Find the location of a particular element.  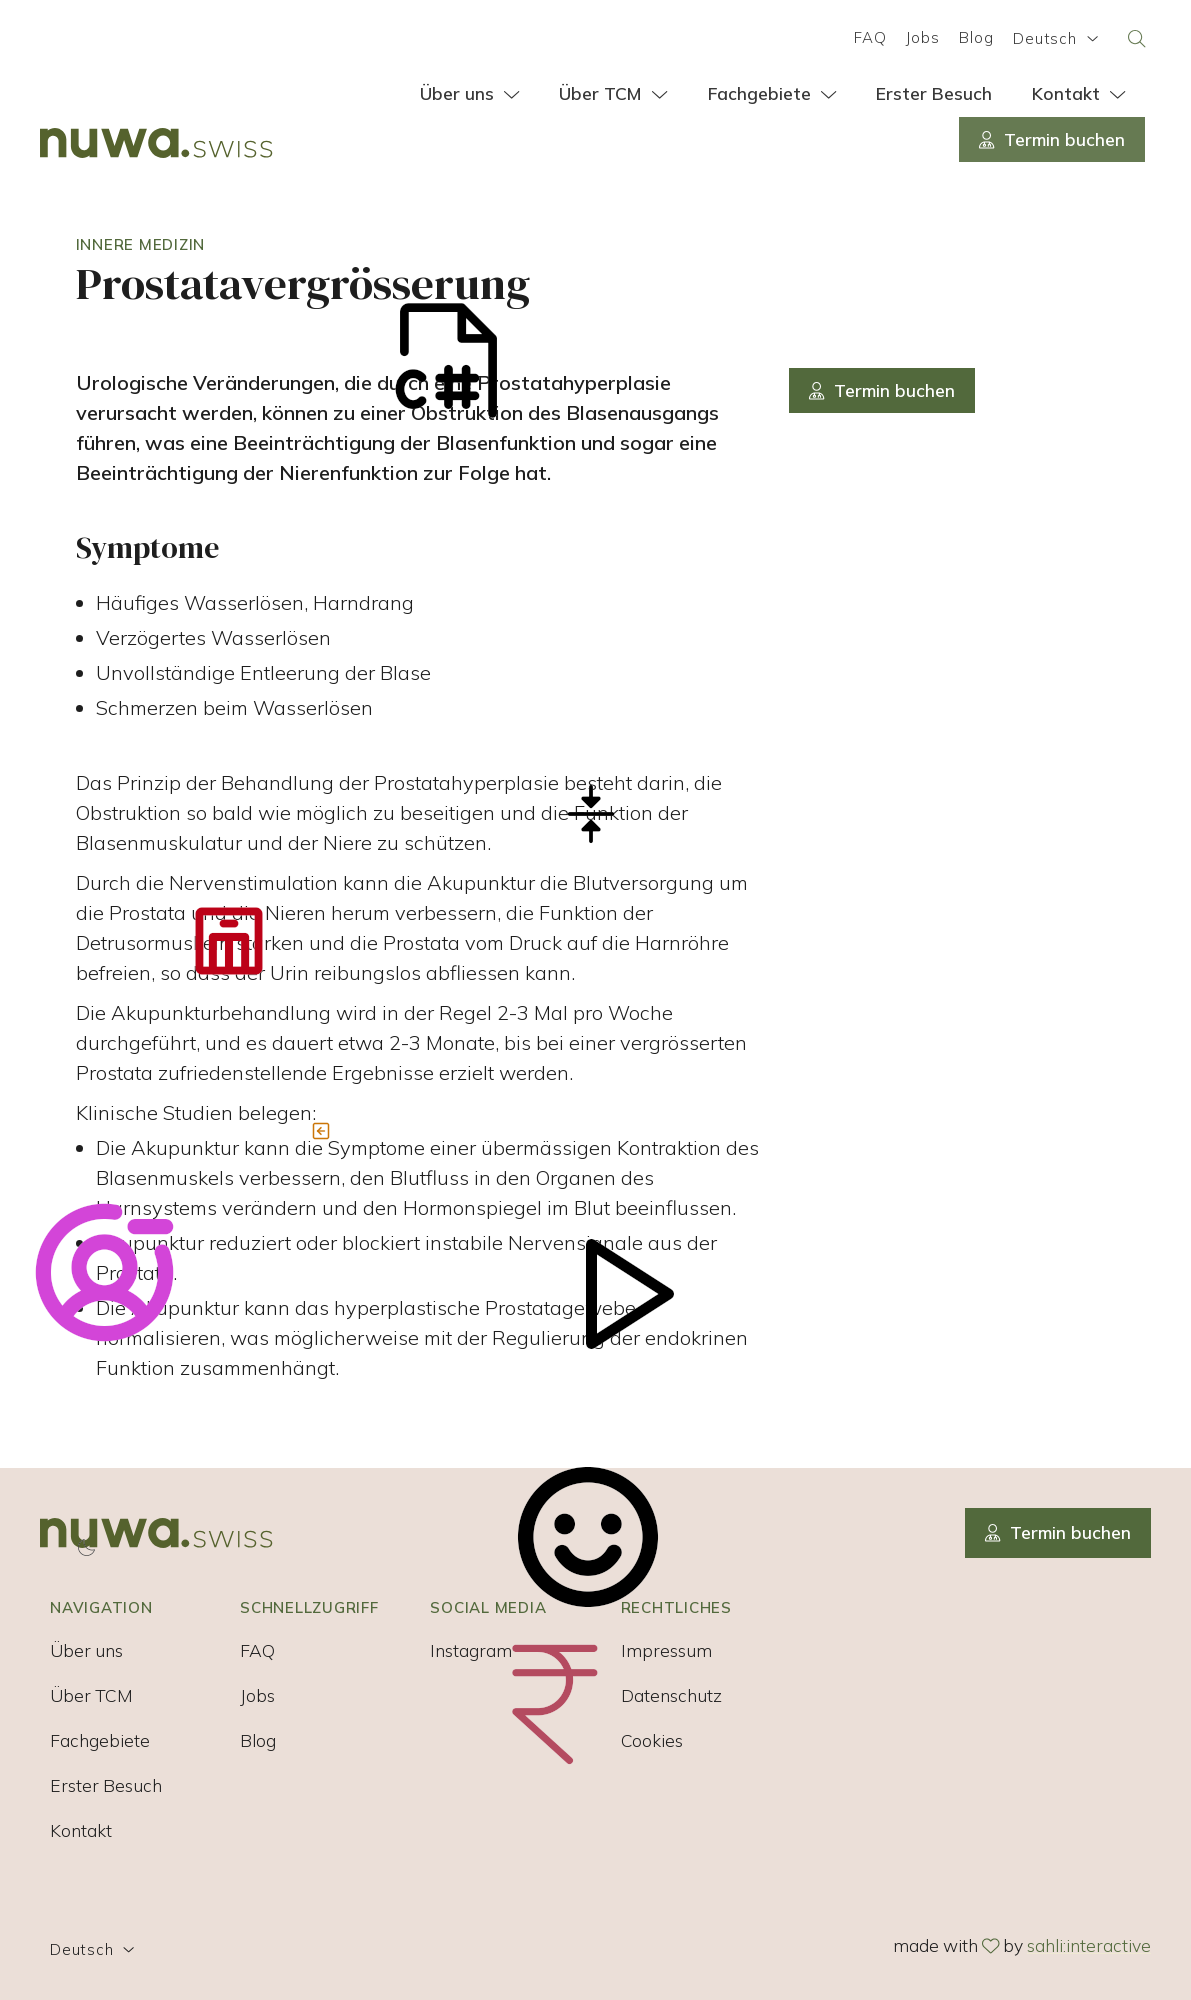

play media or video content is located at coordinates (630, 1294).